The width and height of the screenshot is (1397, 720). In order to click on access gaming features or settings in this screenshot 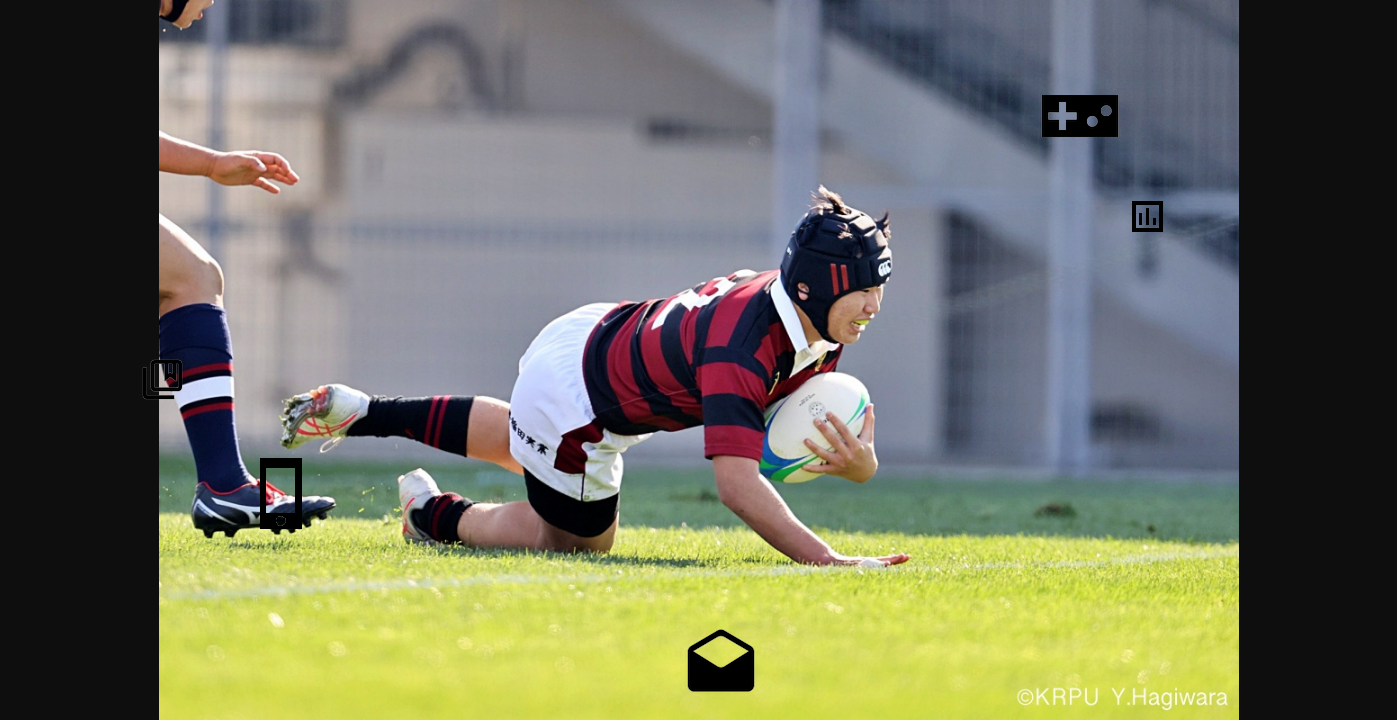, I will do `click(1080, 116)`.